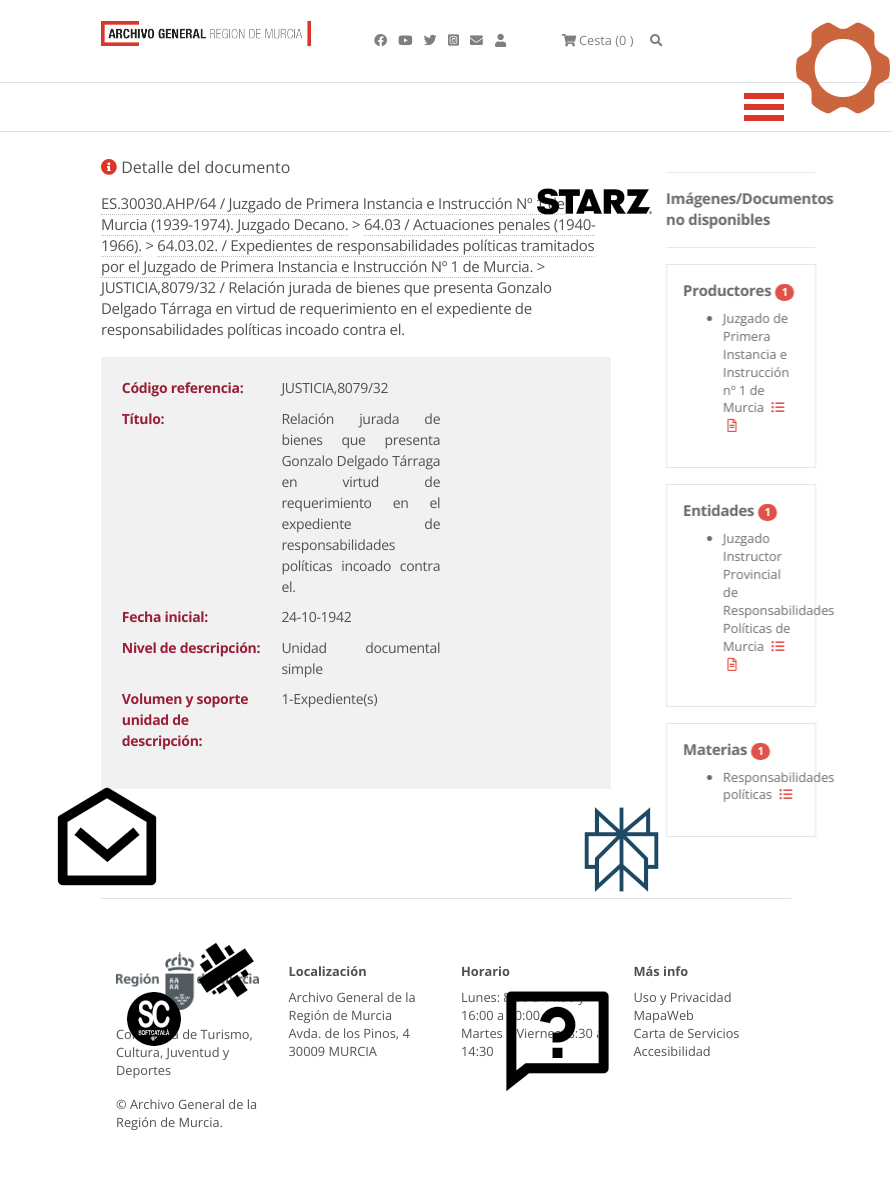 Image resolution: width=892 pixels, height=1180 pixels. I want to click on Framework computer brand logo, so click(843, 68).